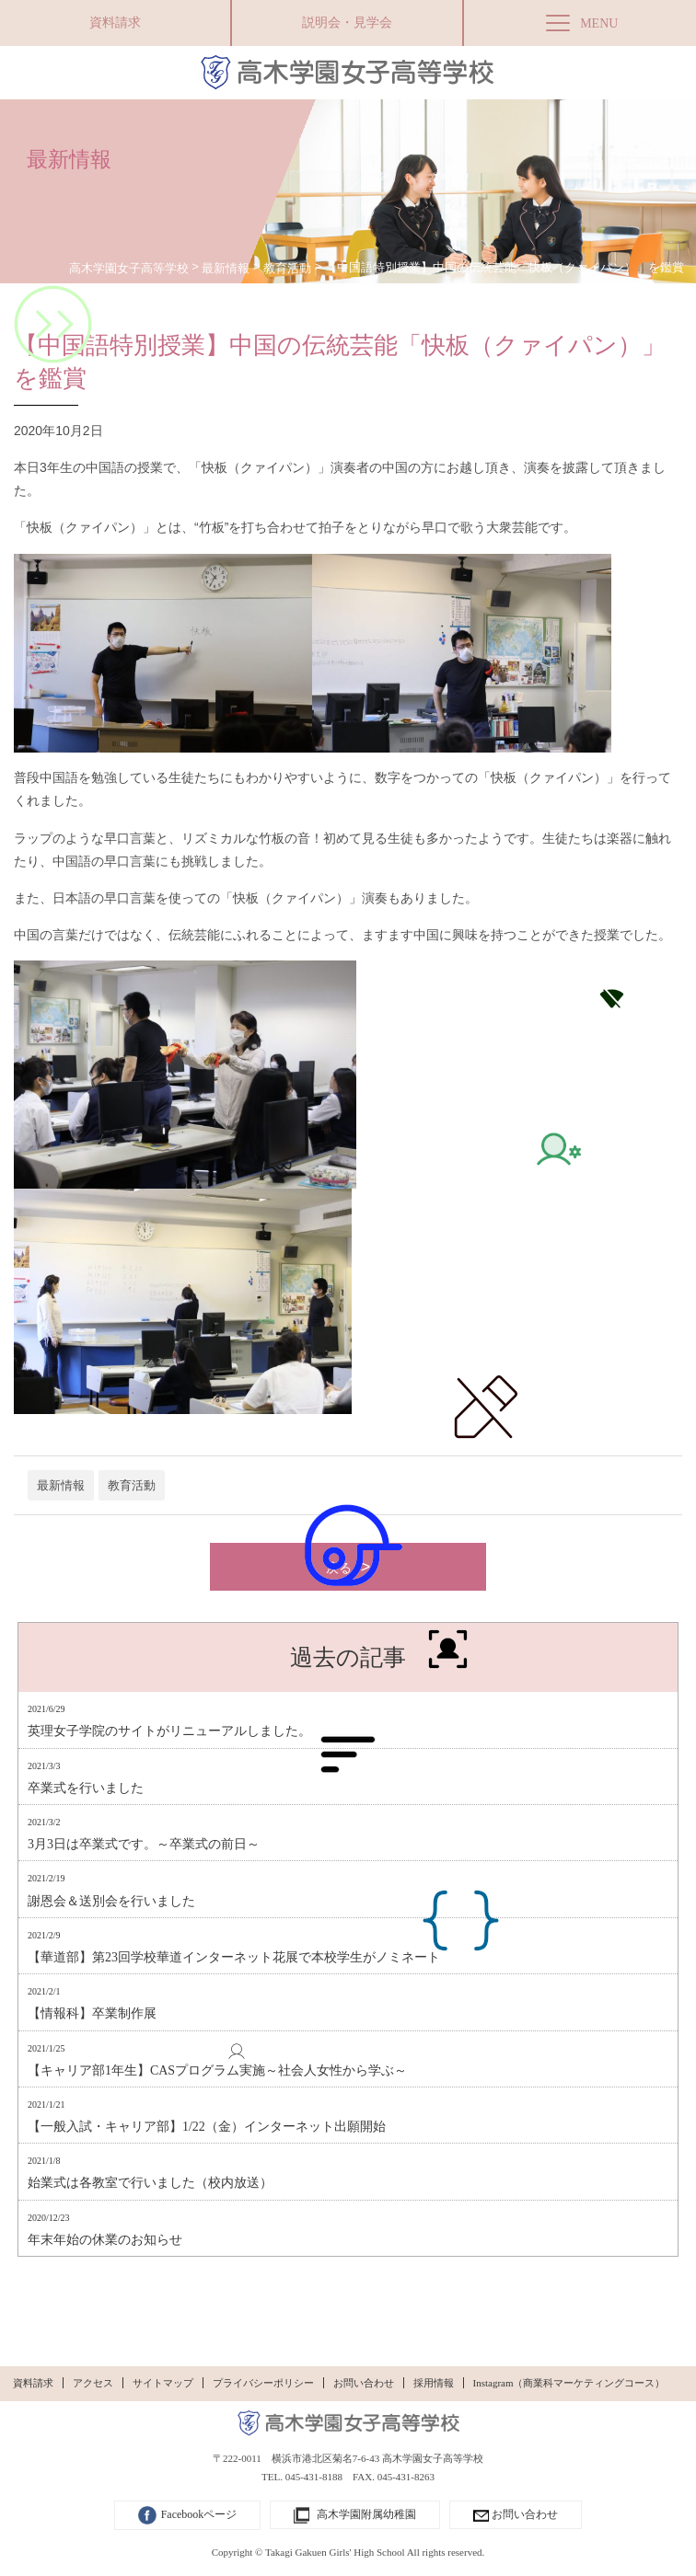 The width and height of the screenshot is (696, 2576). I want to click on editing is disabled, so click(484, 1408).